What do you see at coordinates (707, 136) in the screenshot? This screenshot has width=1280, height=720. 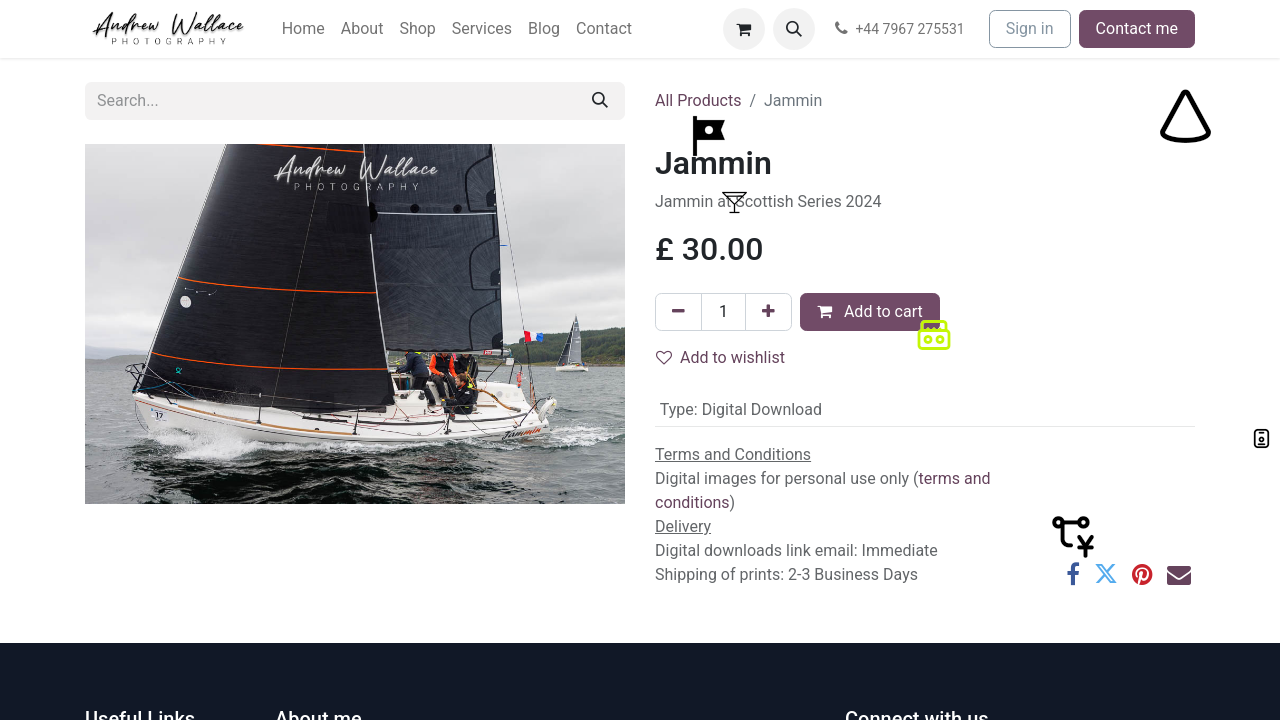 I see `start a guided tour or walkthrough` at bounding box center [707, 136].